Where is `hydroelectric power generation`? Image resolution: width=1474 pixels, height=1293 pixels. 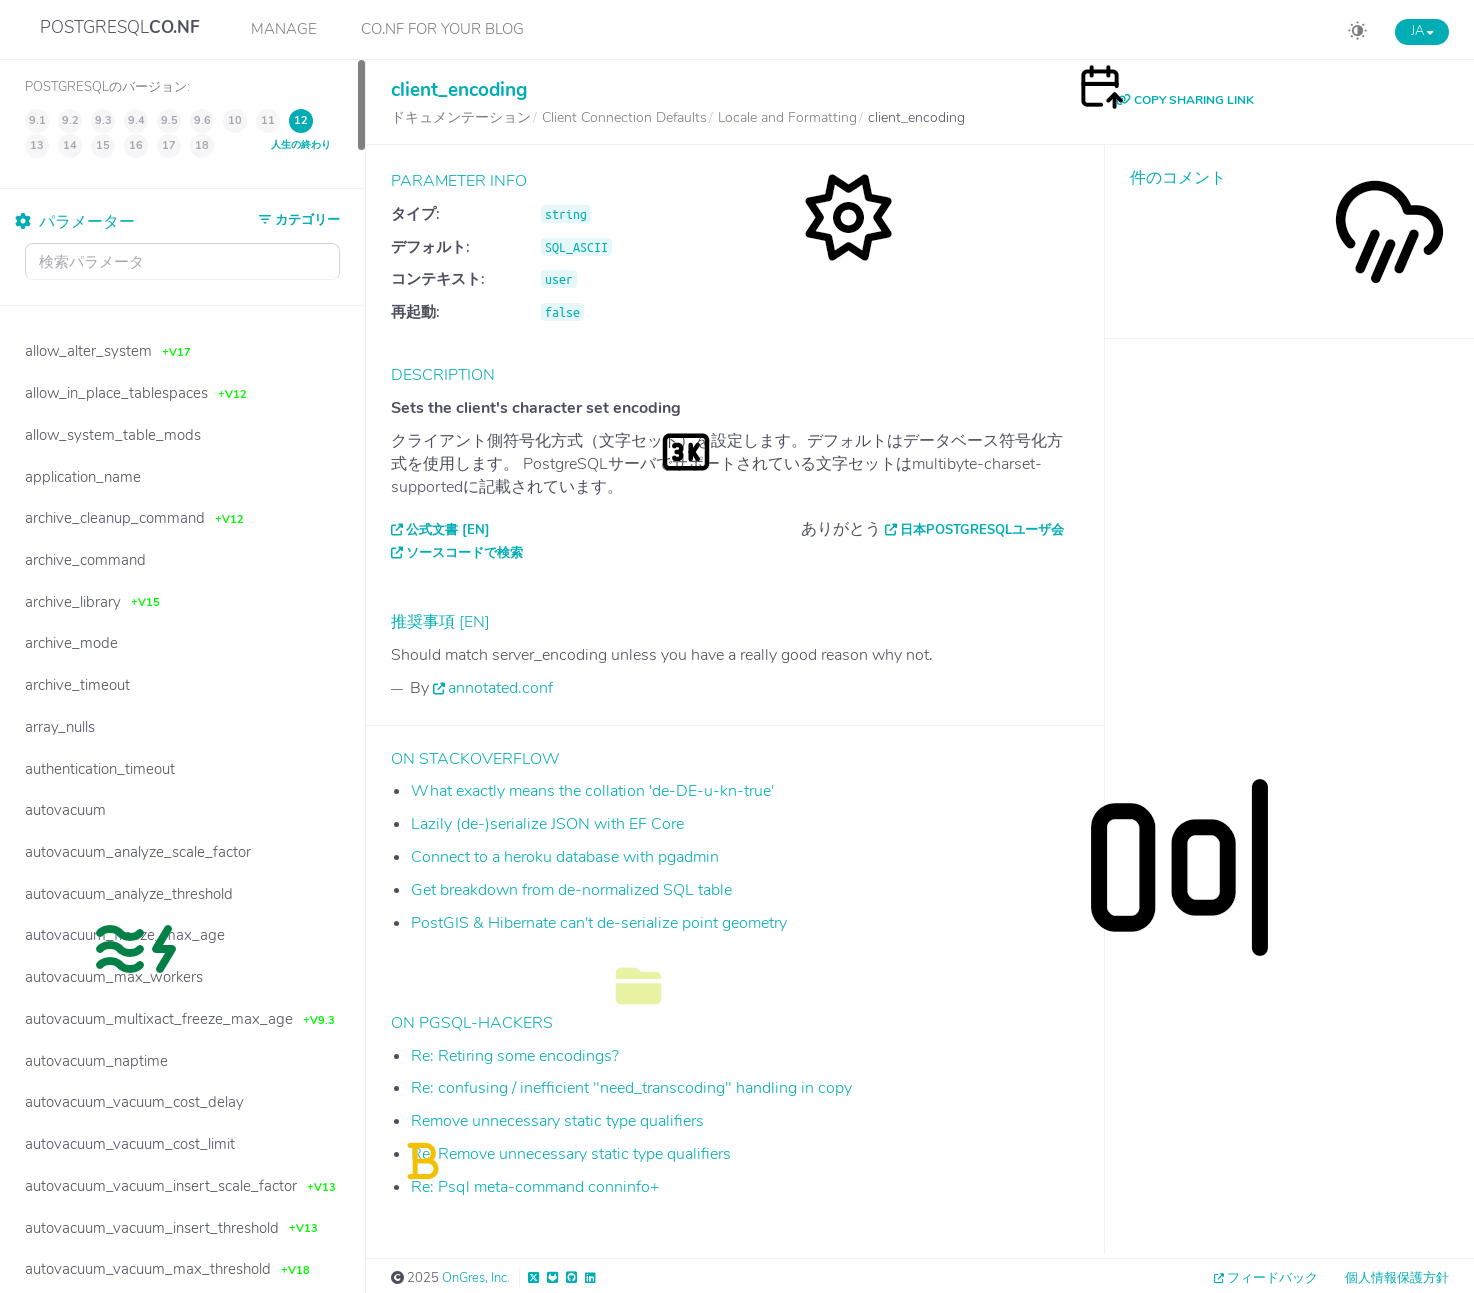 hydroelectric power generation is located at coordinates (136, 949).